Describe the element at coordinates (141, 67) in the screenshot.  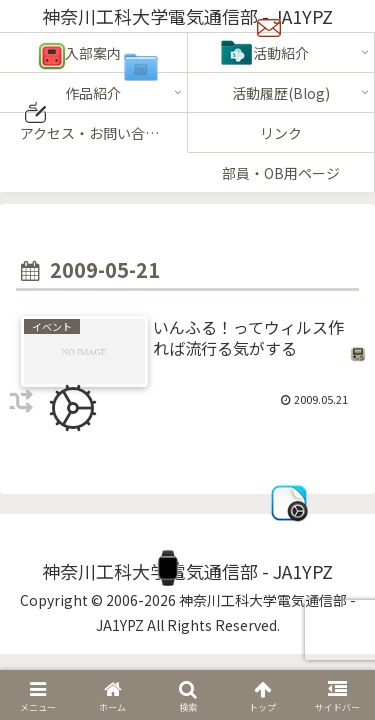
I see `open web design projects folder` at that location.